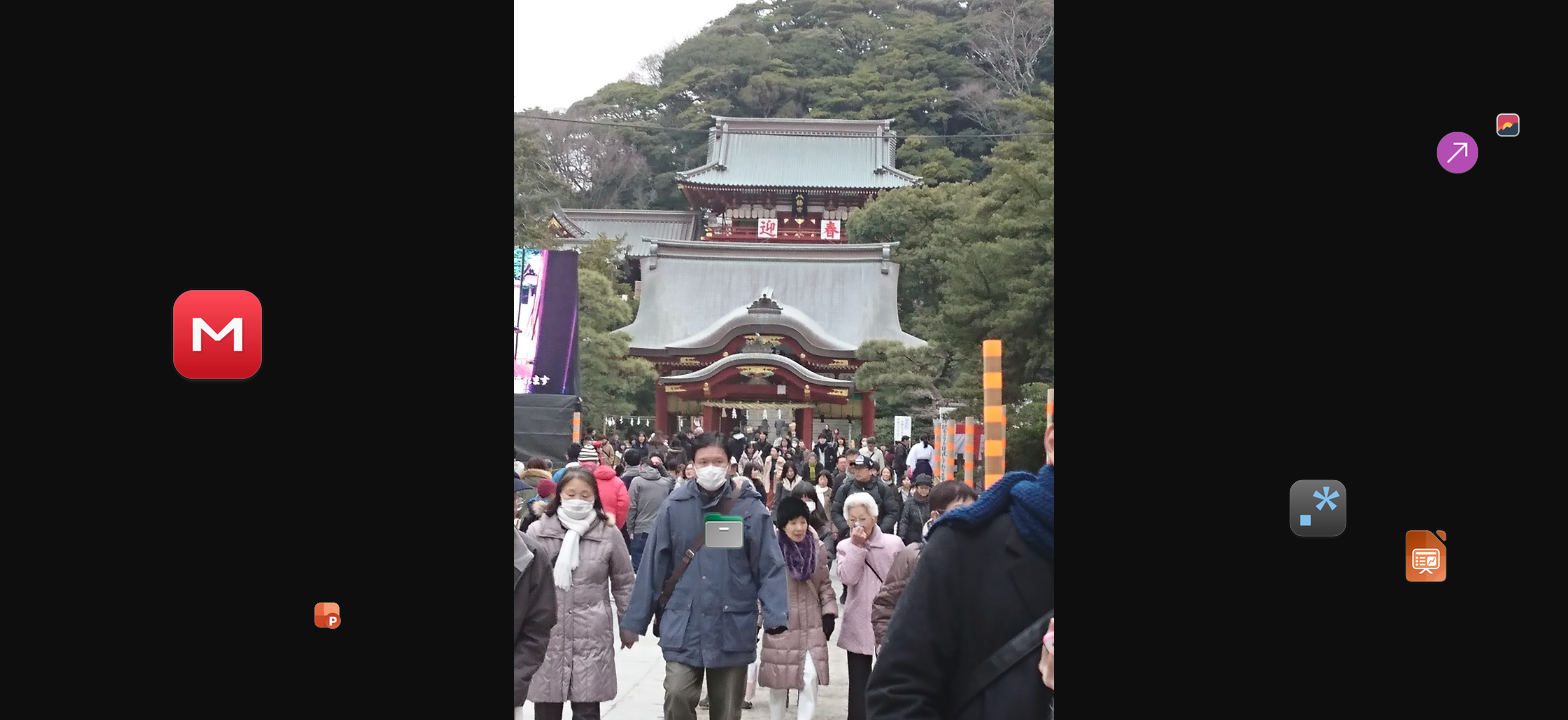 Image resolution: width=1568 pixels, height=720 pixels. Describe the element at coordinates (1508, 125) in the screenshot. I see `open koko photo gallery app` at that location.